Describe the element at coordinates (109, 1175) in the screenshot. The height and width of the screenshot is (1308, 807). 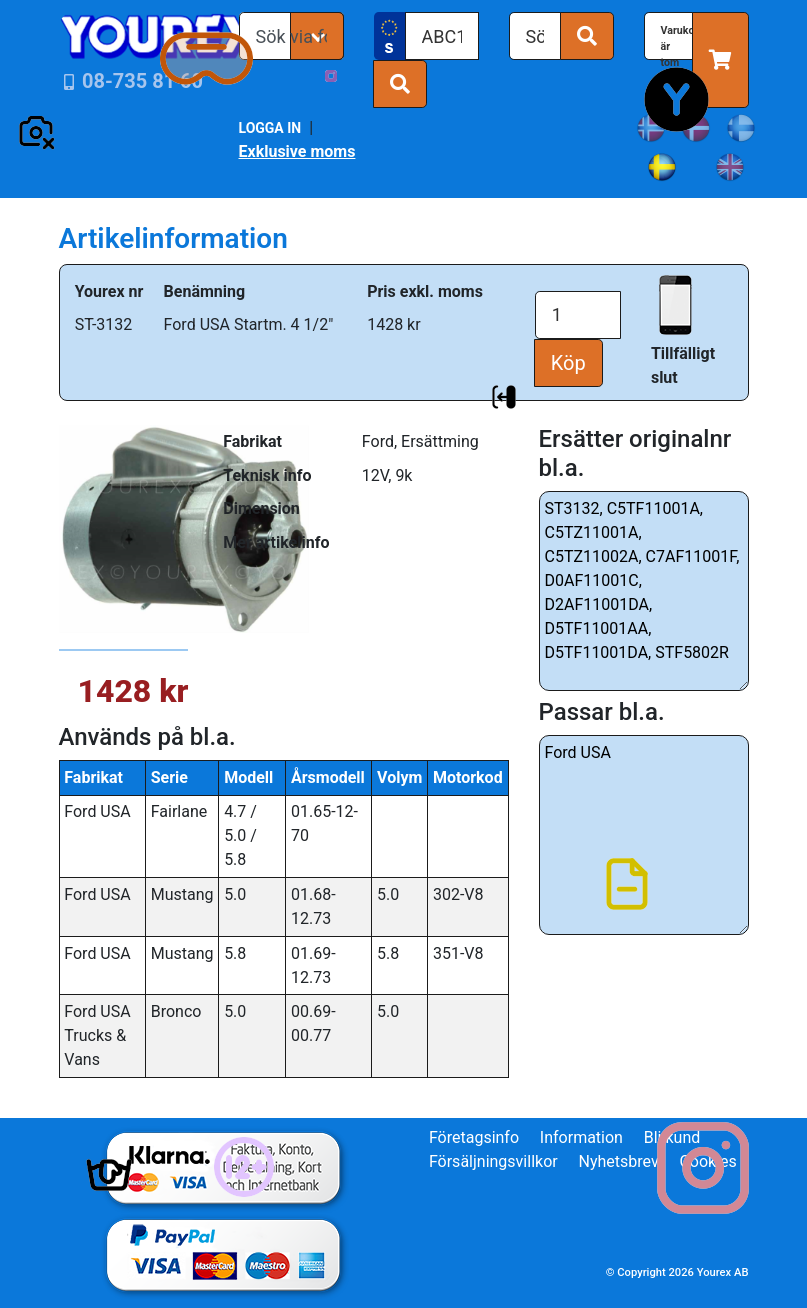
I see `wash hands reminder or hygiene indicator` at that location.